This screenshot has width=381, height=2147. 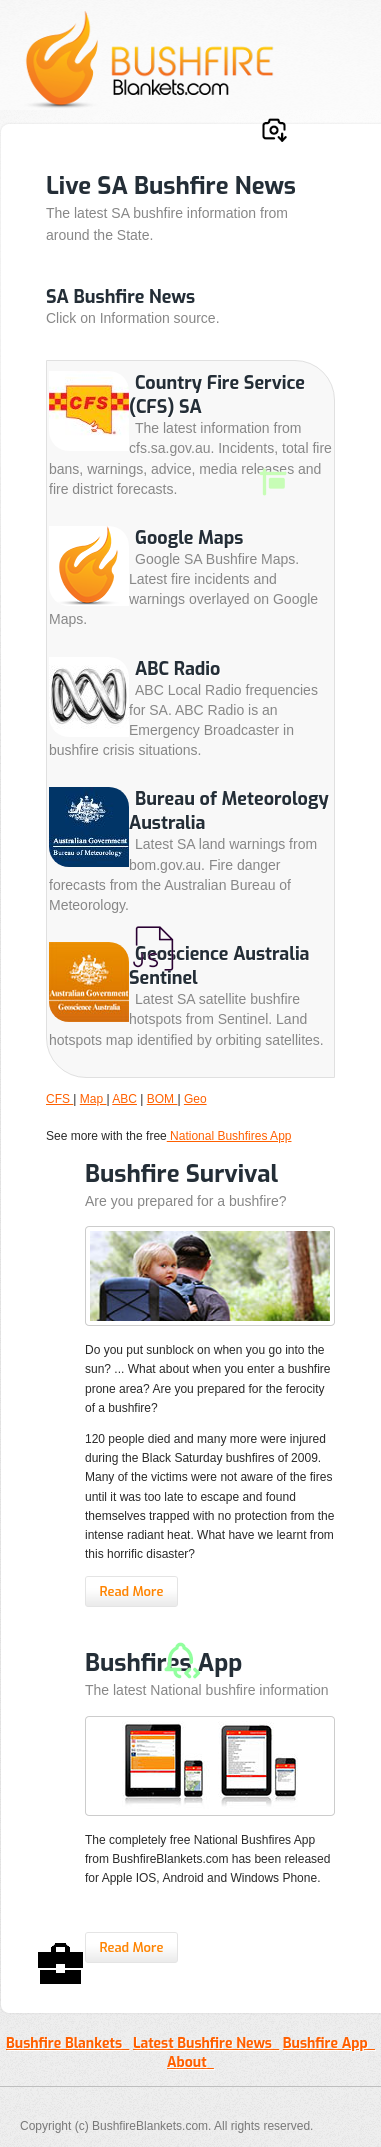 What do you see at coordinates (154, 948) in the screenshot?
I see `a javascript file in your project` at bounding box center [154, 948].